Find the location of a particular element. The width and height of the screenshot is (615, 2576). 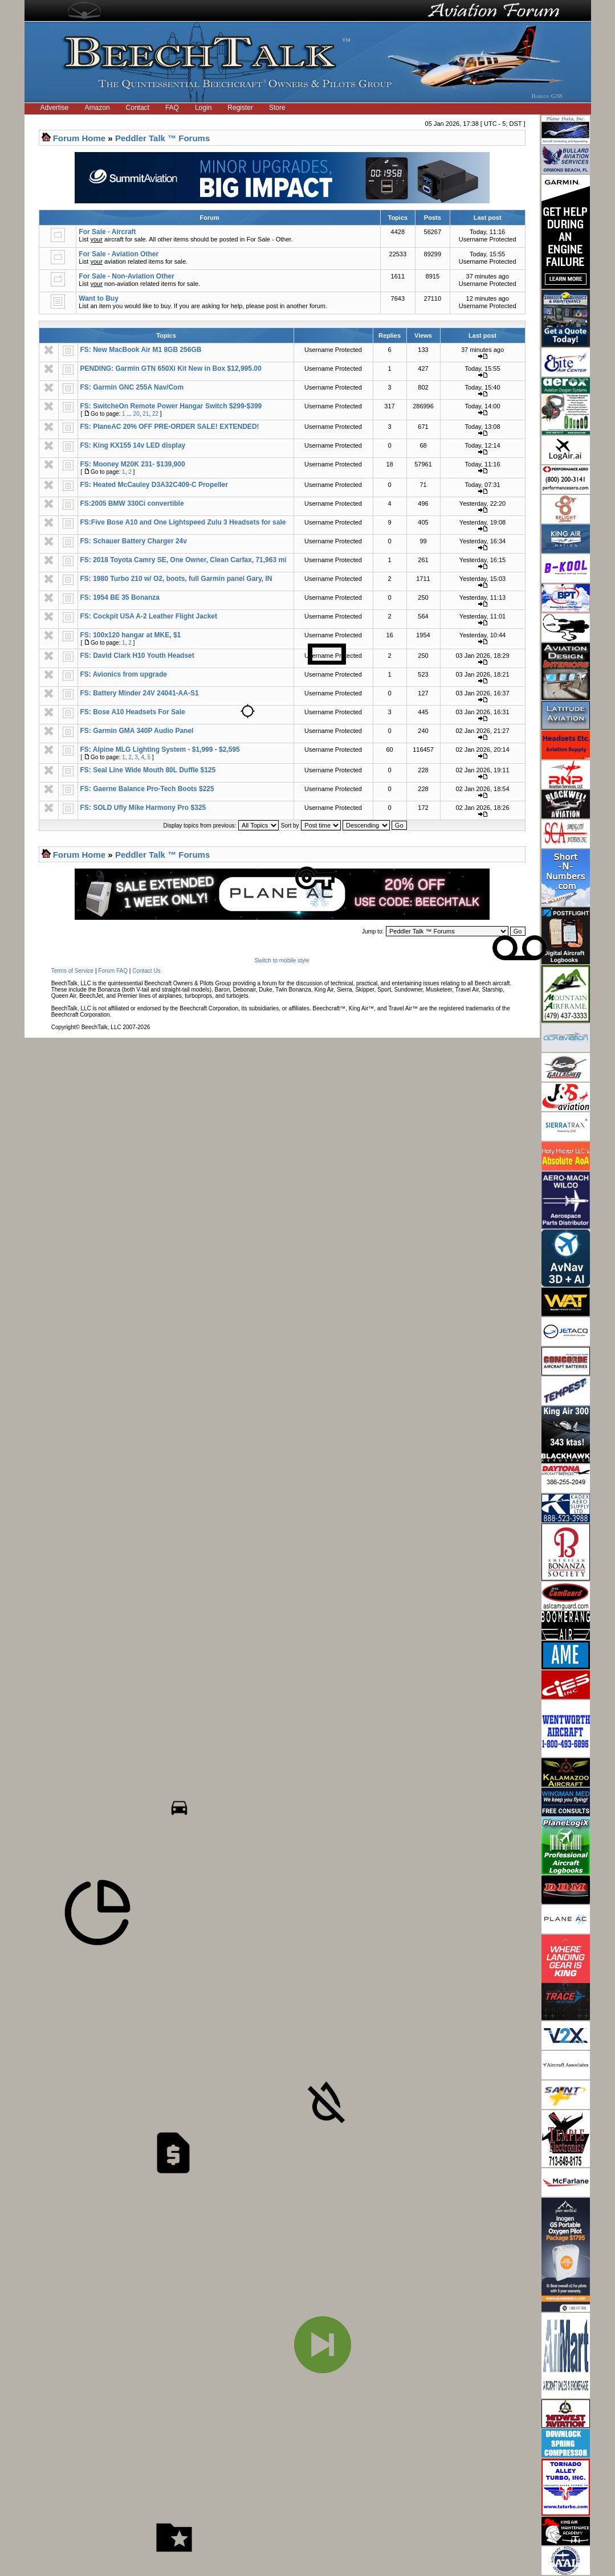

access vpn or secure connection settings is located at coordinates (315, 878).